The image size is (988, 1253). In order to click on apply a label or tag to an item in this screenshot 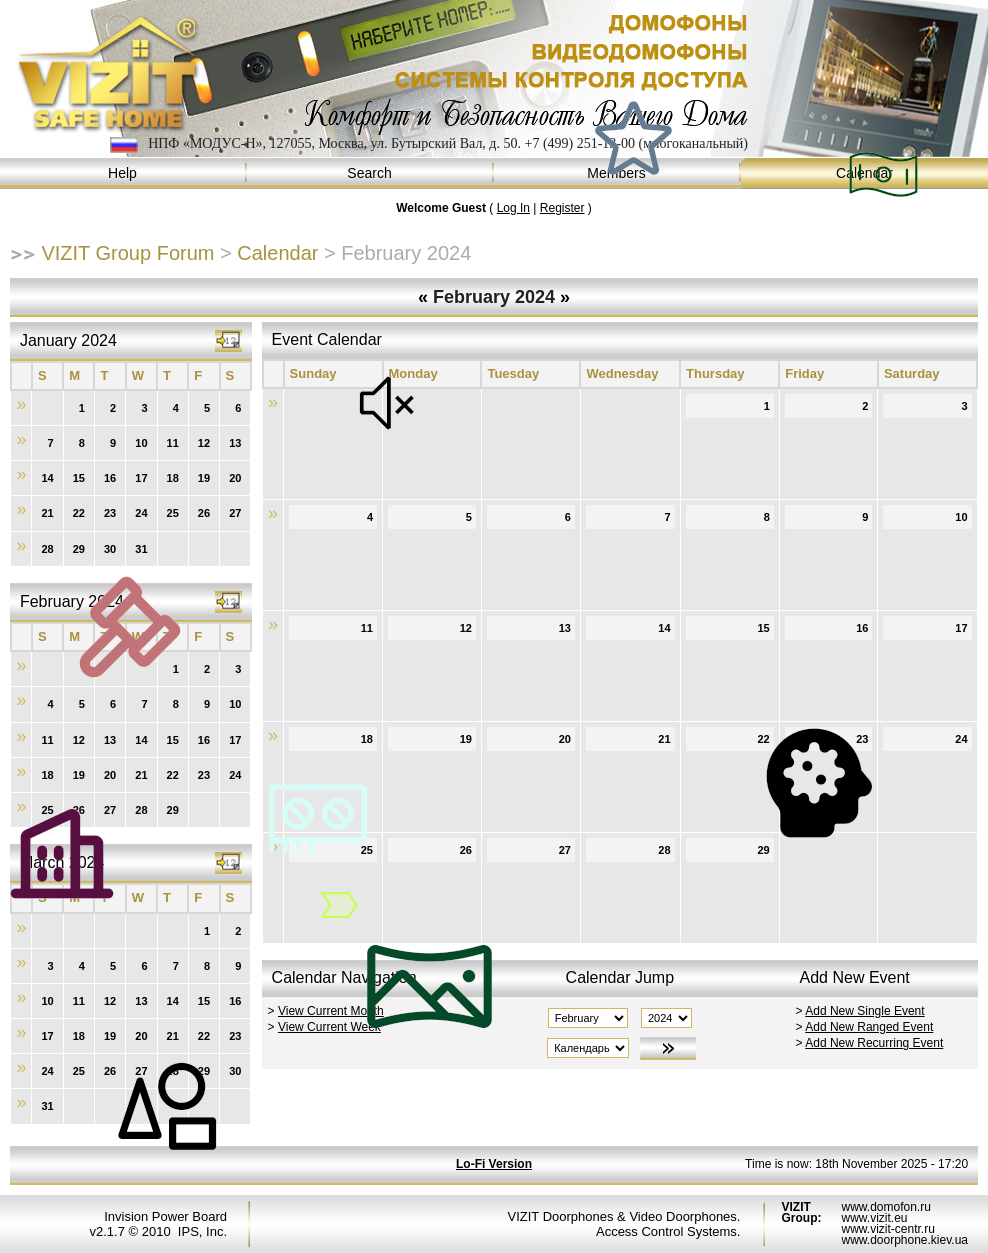, I will do `click(338, 905)`.